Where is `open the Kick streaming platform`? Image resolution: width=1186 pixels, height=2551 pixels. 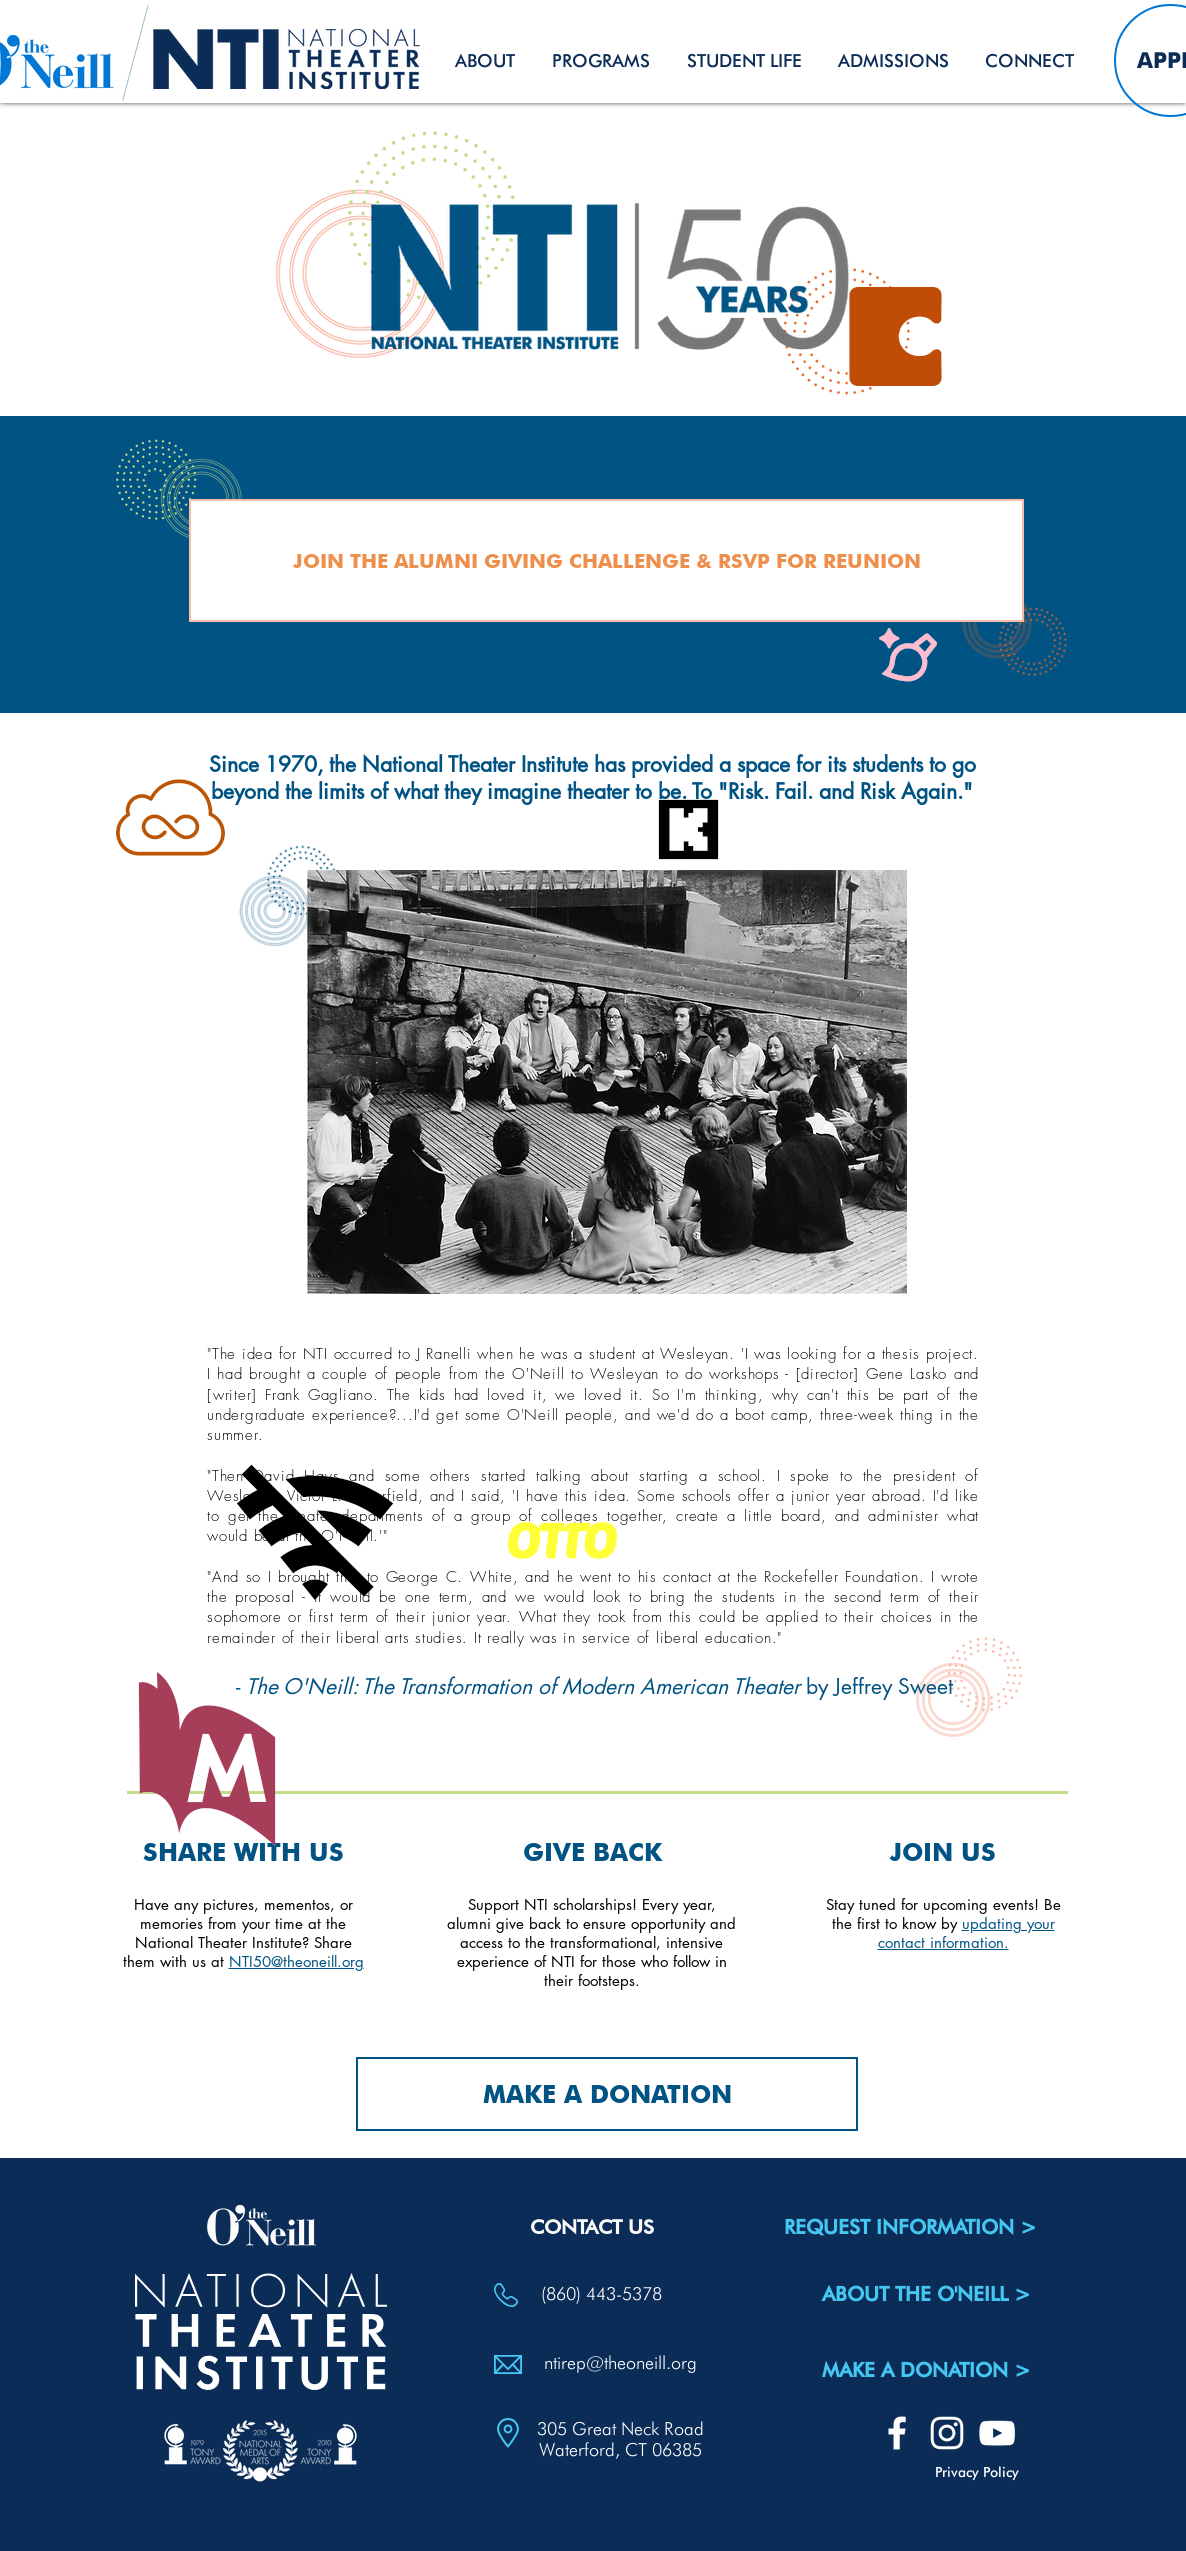 open the Kick streaming platform is located at coordinates (688, 829).